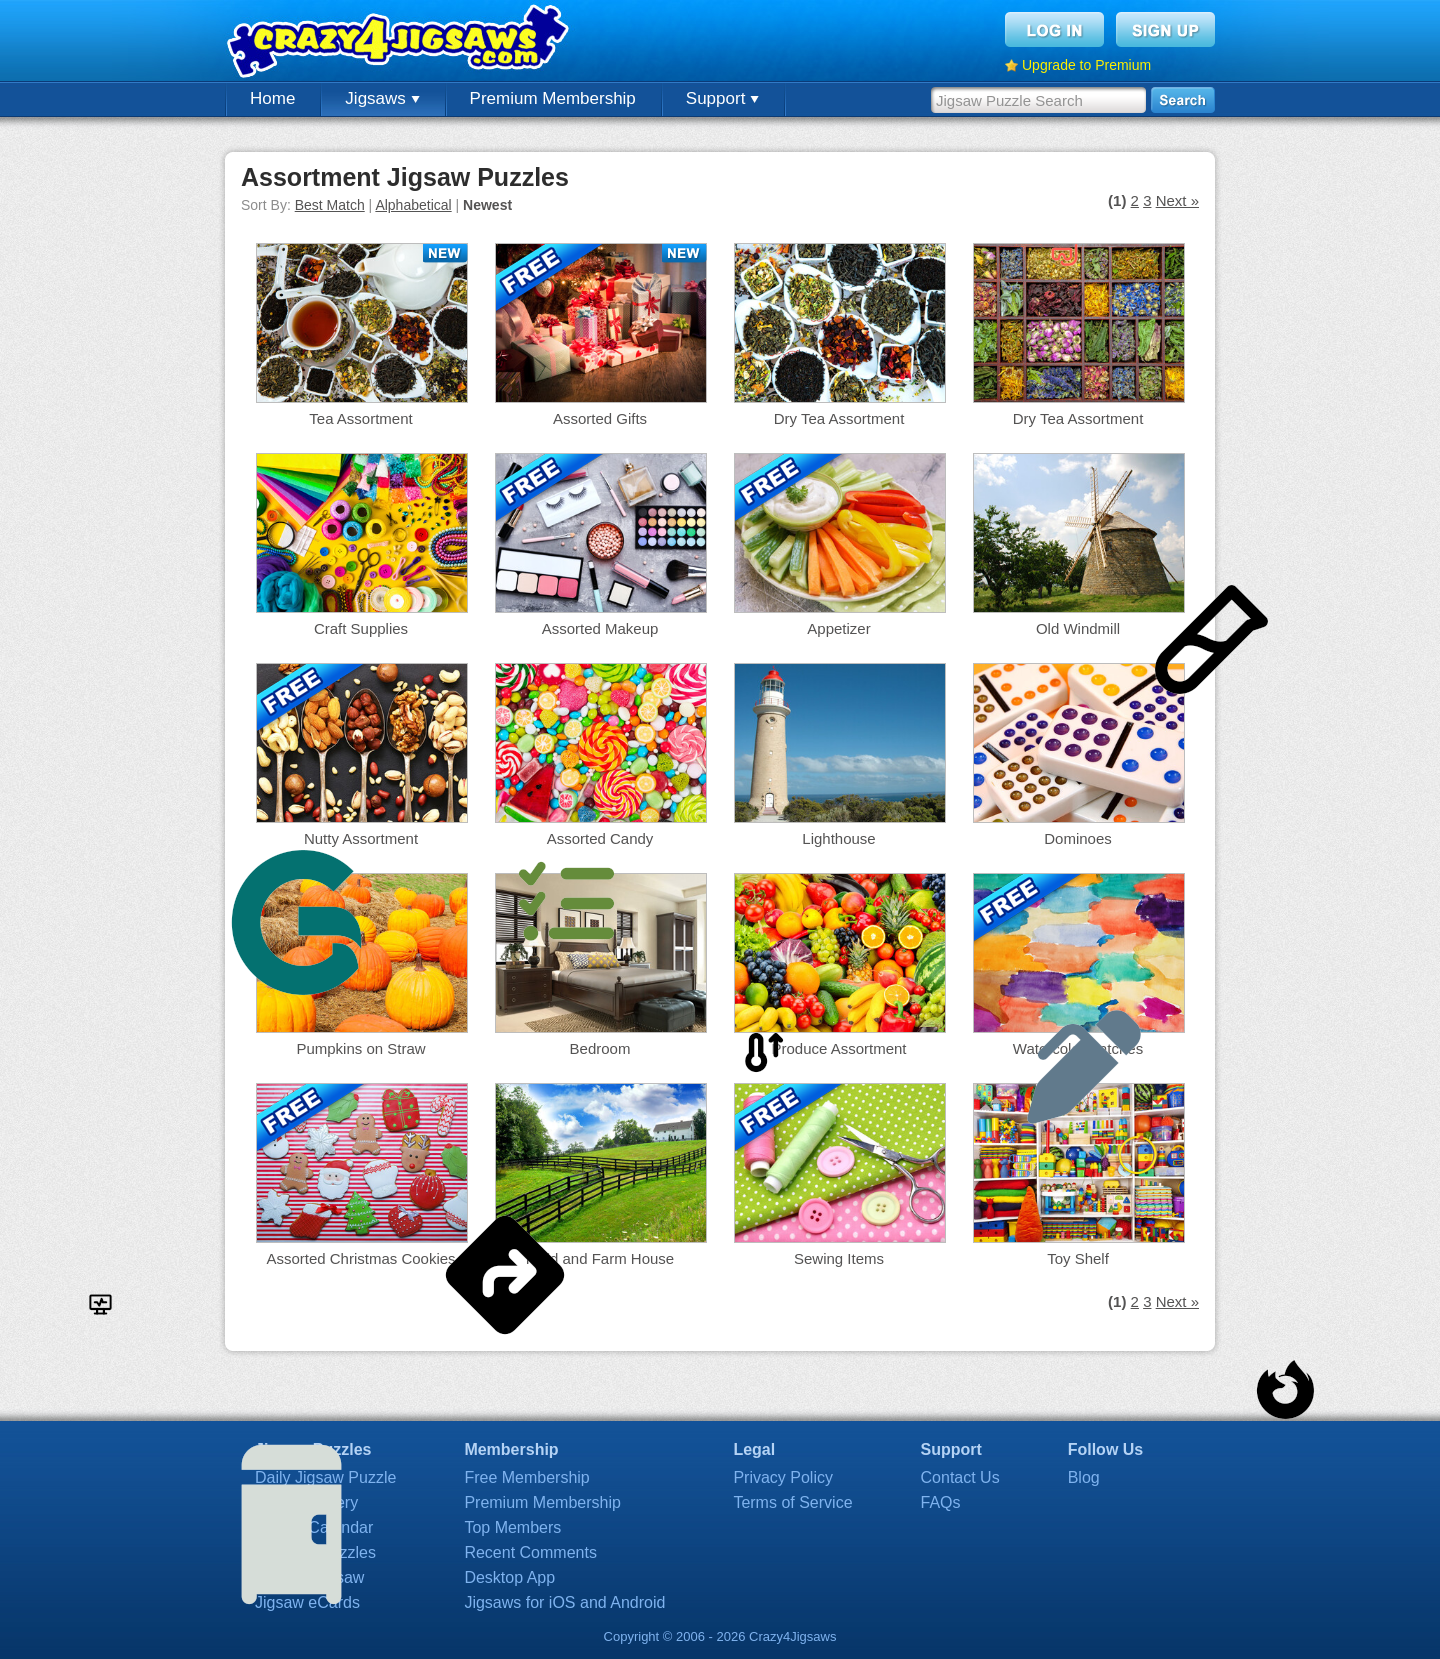  Describe the element at coordinates (1084, 1067) in the screenshot. I see `edit or modify content` at that location.